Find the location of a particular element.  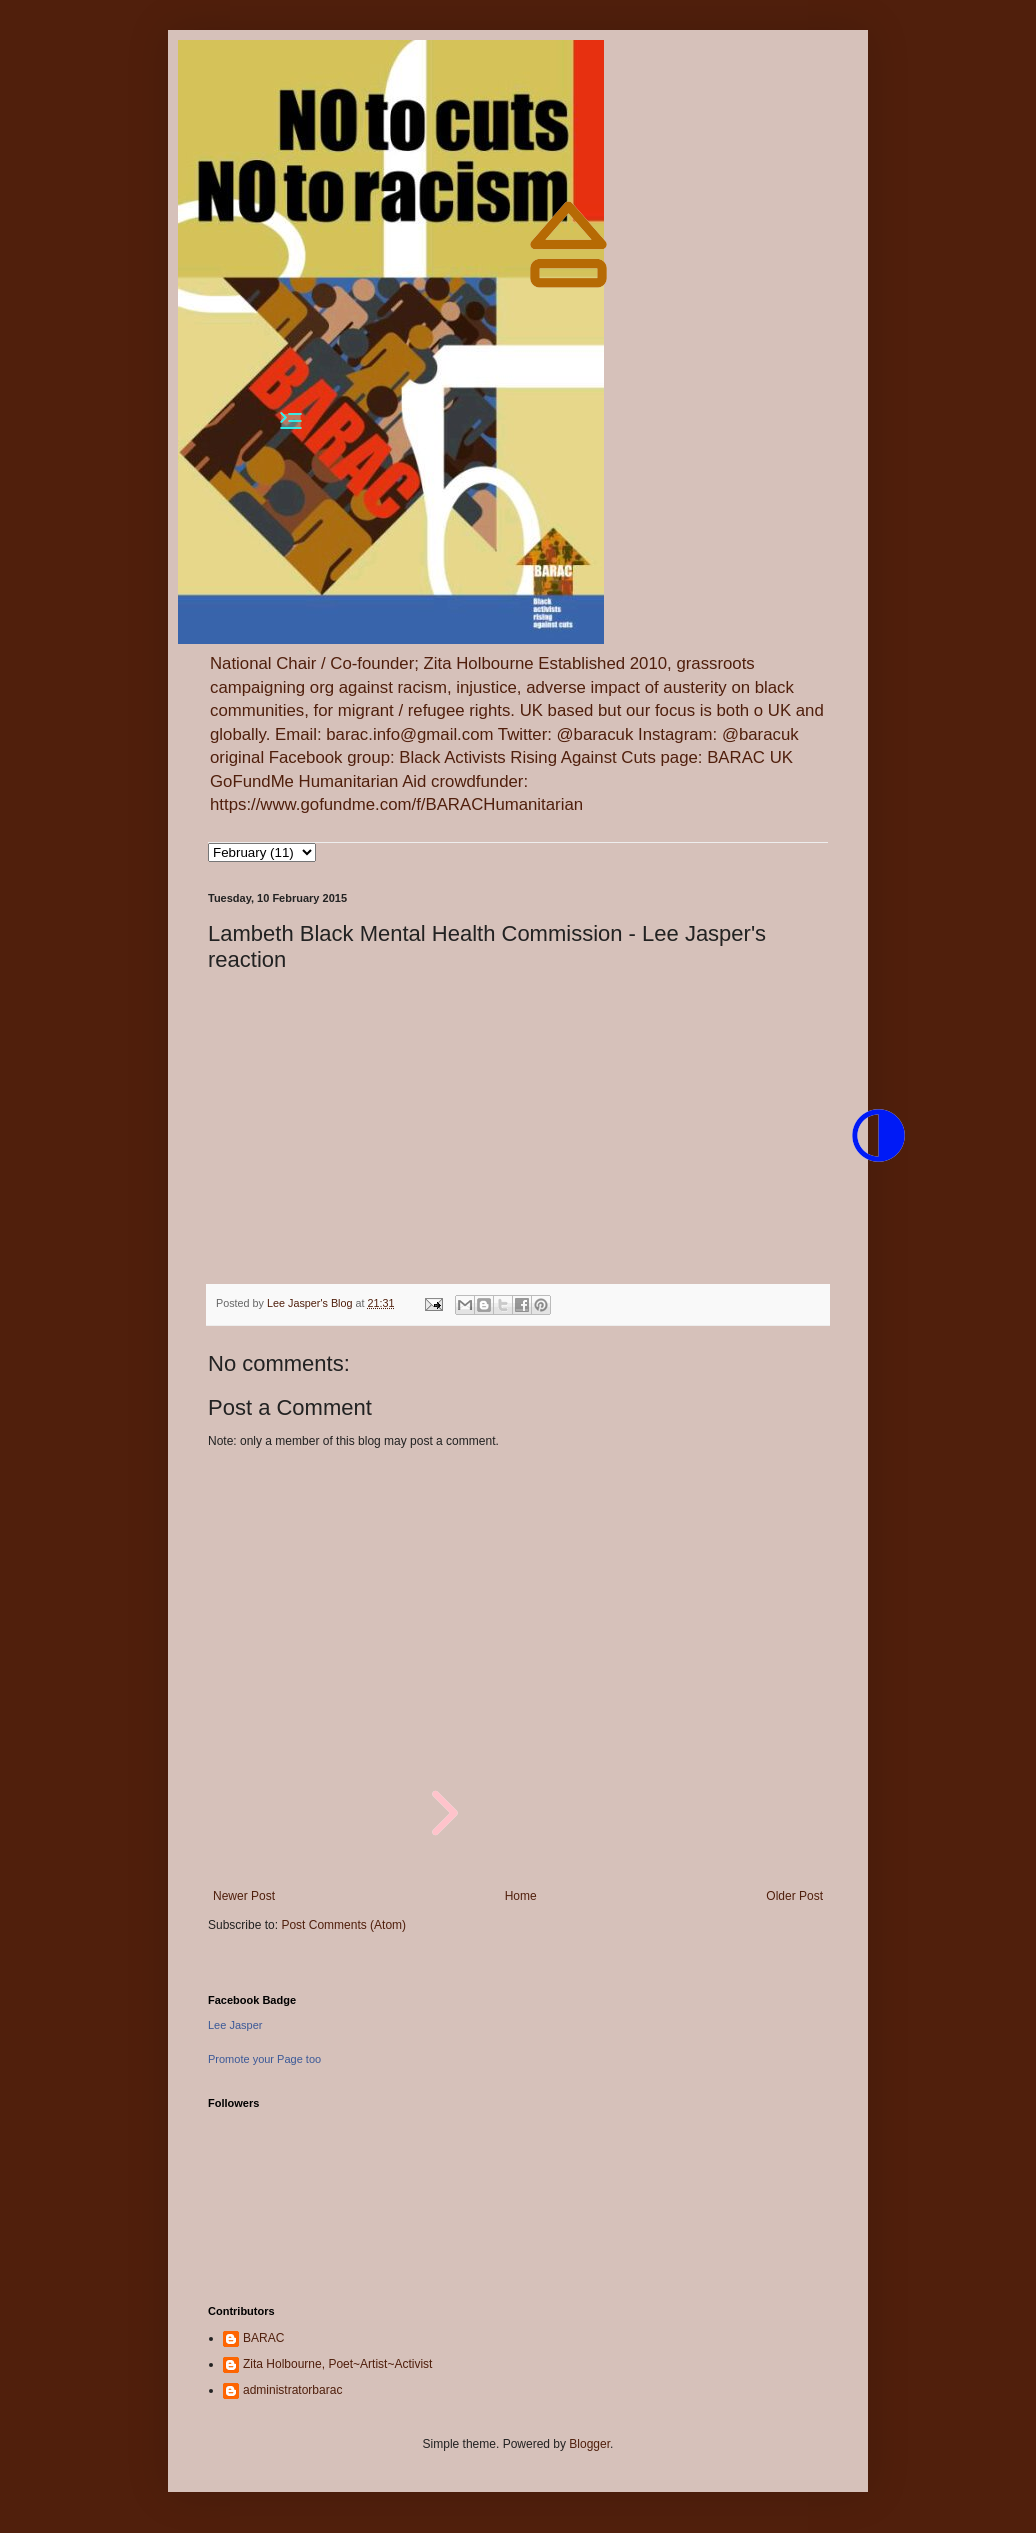

increase text indentation is located at coordinates (291, 421).